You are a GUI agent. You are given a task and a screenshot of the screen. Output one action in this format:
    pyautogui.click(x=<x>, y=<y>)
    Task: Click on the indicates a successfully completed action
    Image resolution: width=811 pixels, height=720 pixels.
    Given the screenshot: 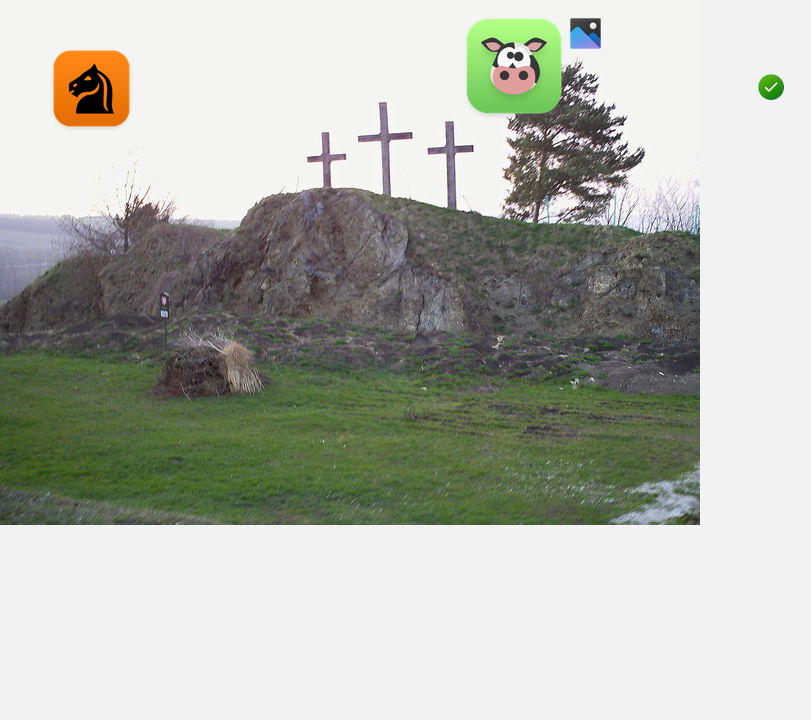 What is the action you would take?
    pyautogui.click(x=757, y=73)
    